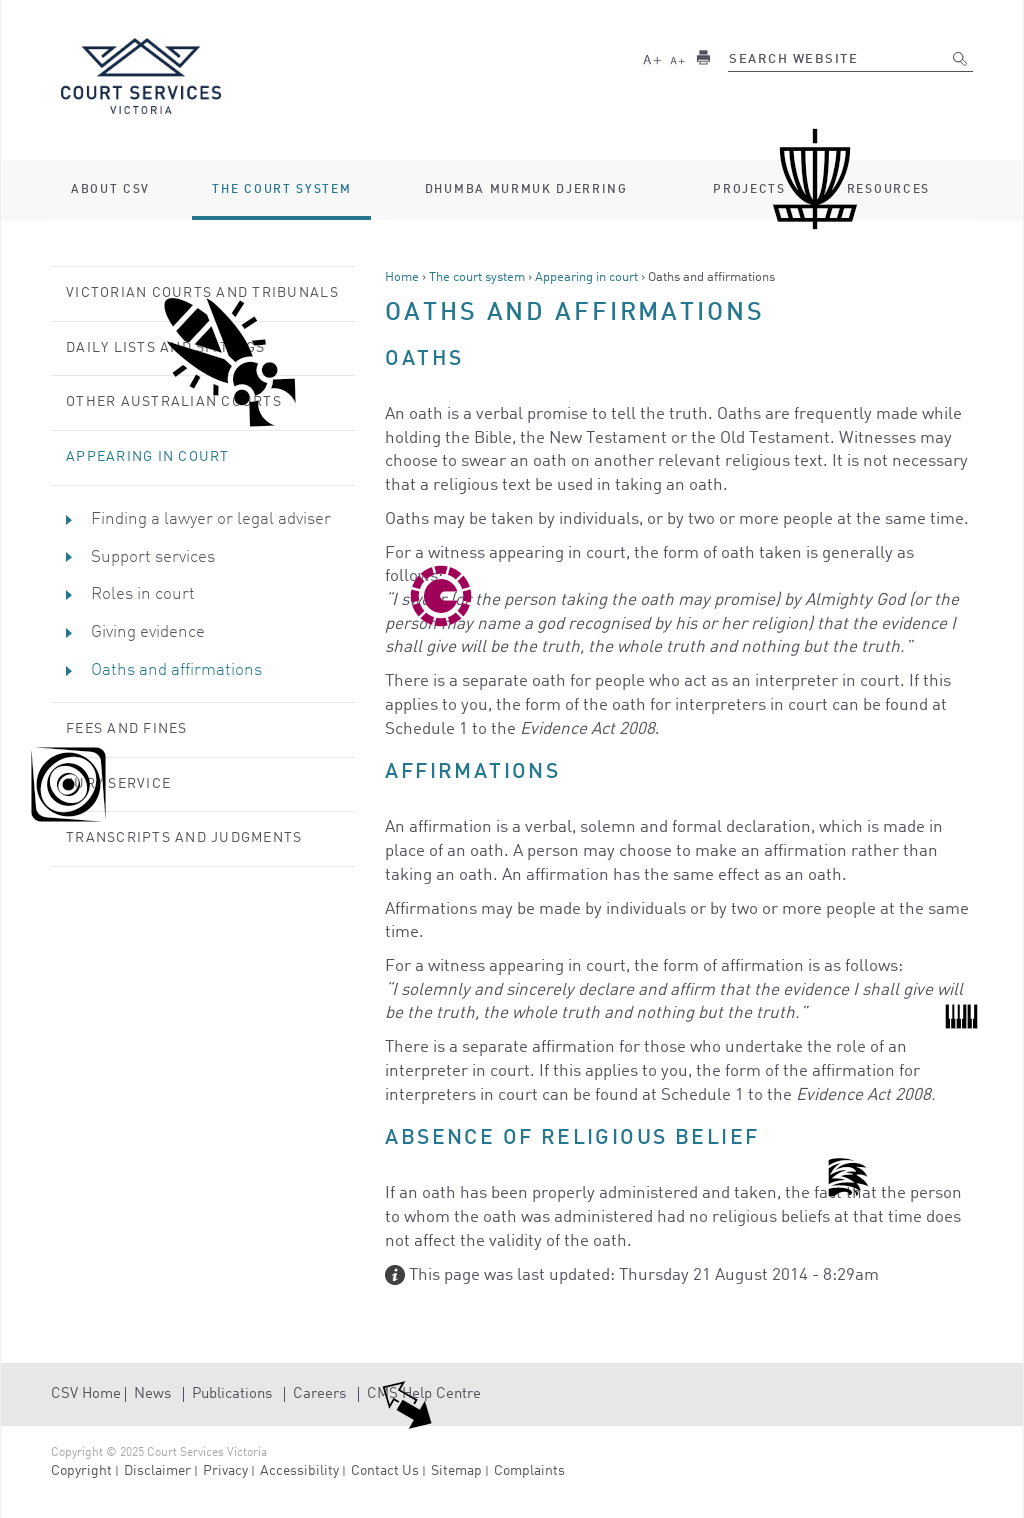  Describe the element at coordinates (961, 1016) in the screenshot. I see `open piano or keyboard instrument` at that location.